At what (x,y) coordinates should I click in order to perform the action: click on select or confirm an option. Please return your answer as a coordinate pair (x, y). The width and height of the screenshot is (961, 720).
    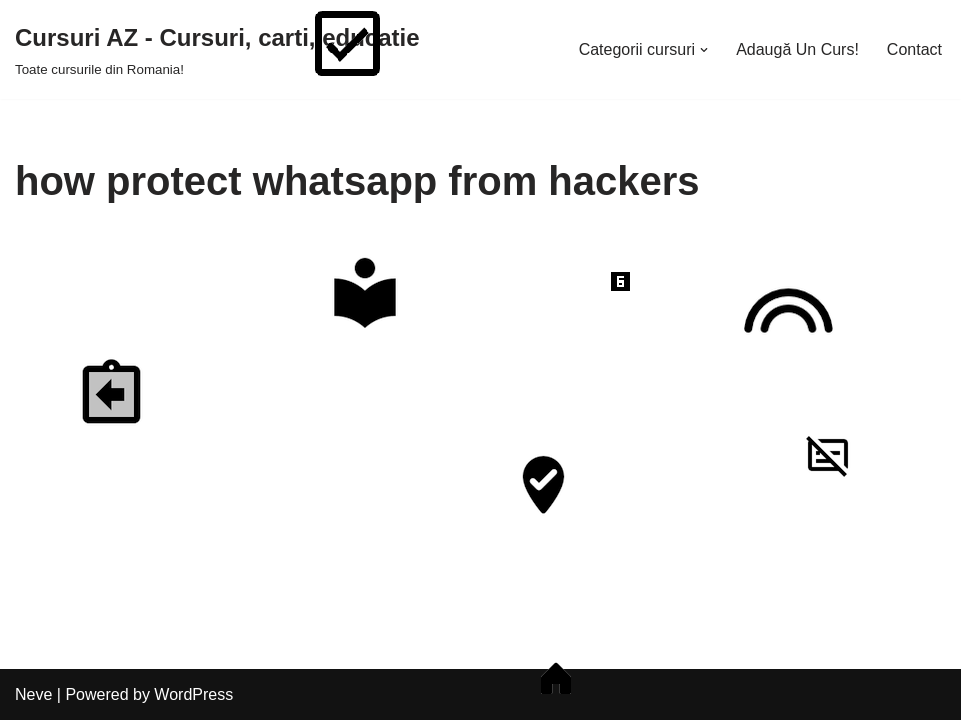
    Looking at the image, I should click on (347, 43).